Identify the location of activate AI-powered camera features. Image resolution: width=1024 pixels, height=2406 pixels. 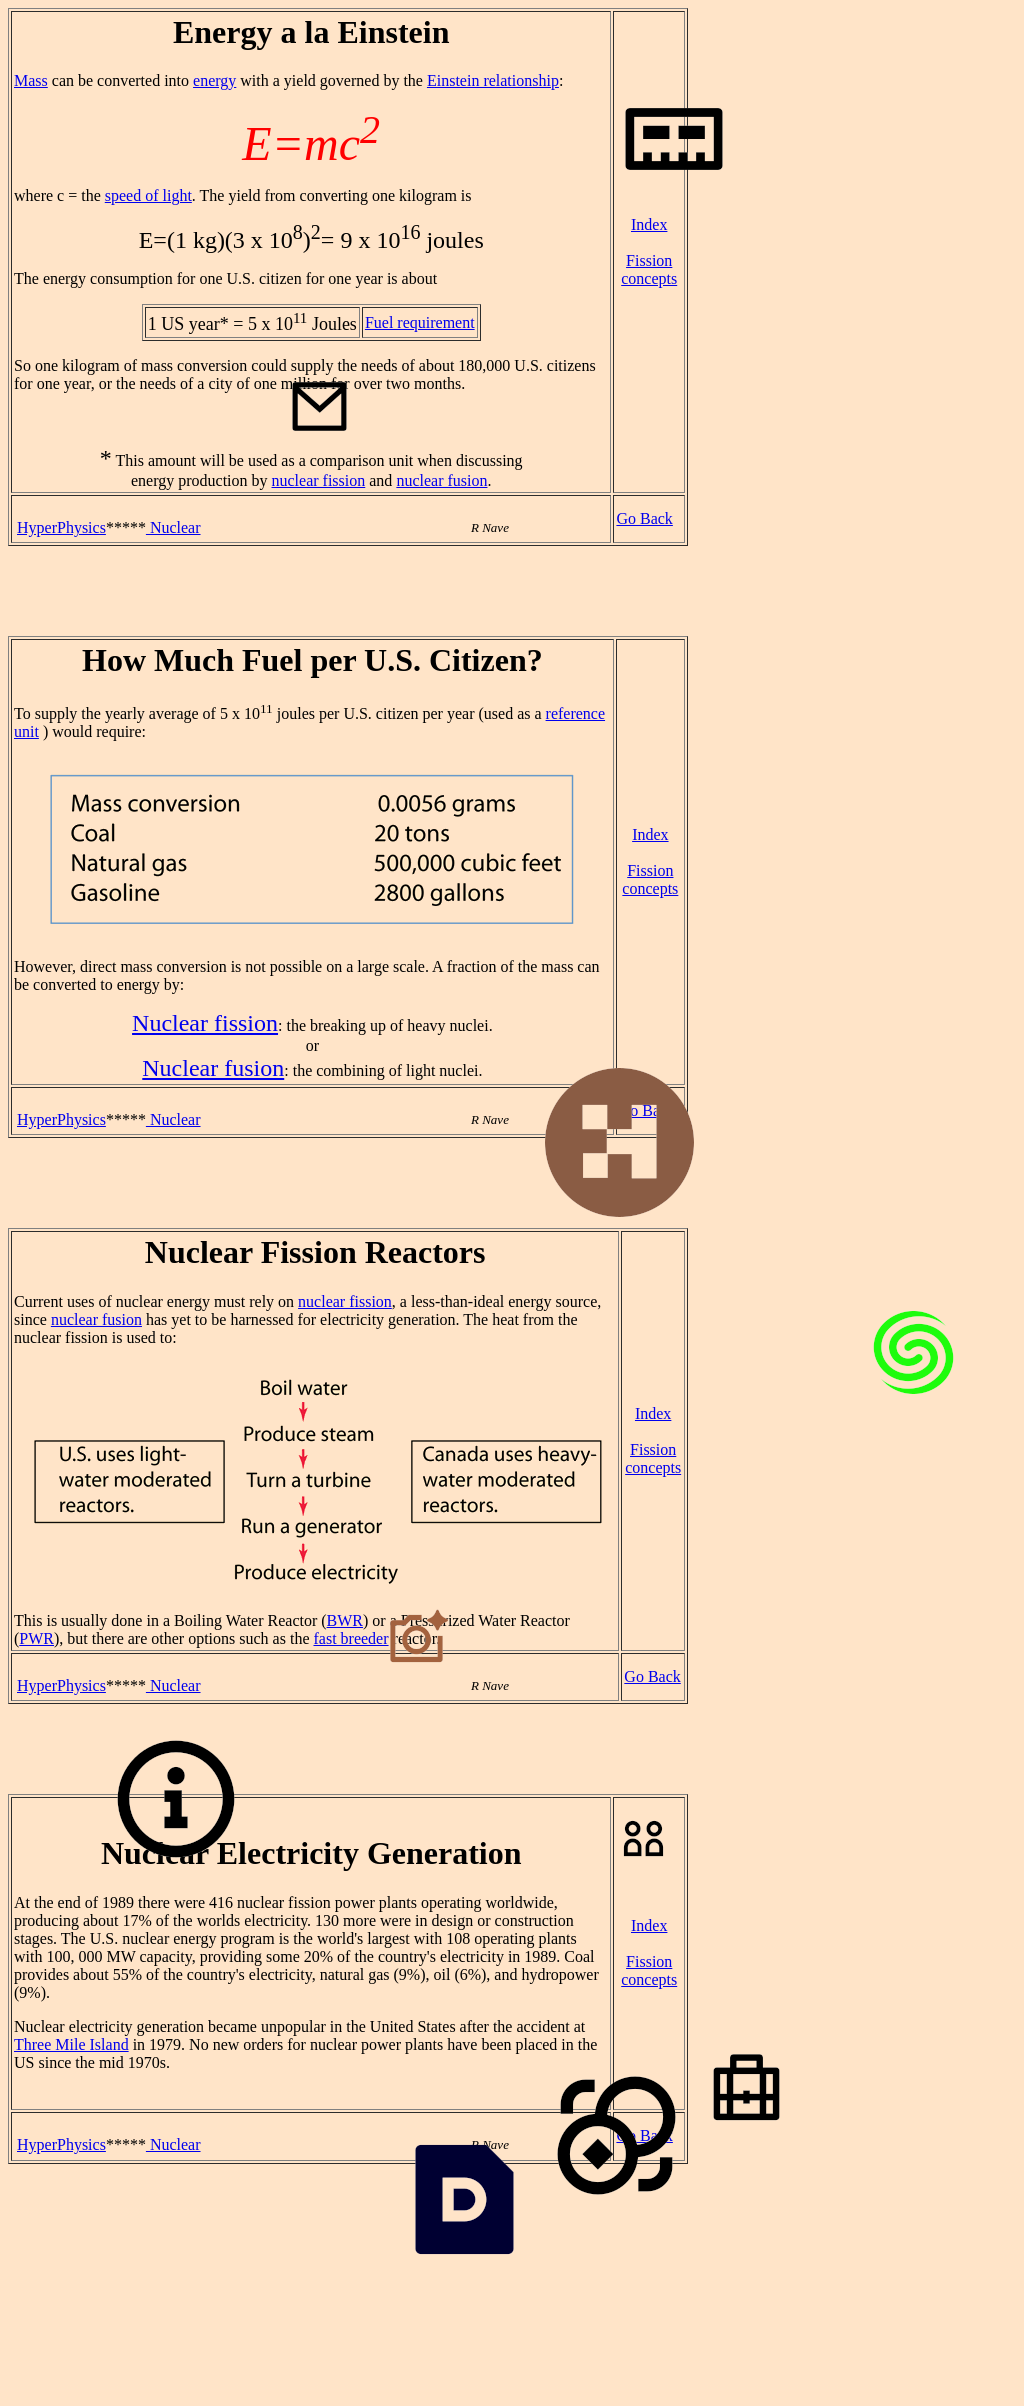
(416, 1638).